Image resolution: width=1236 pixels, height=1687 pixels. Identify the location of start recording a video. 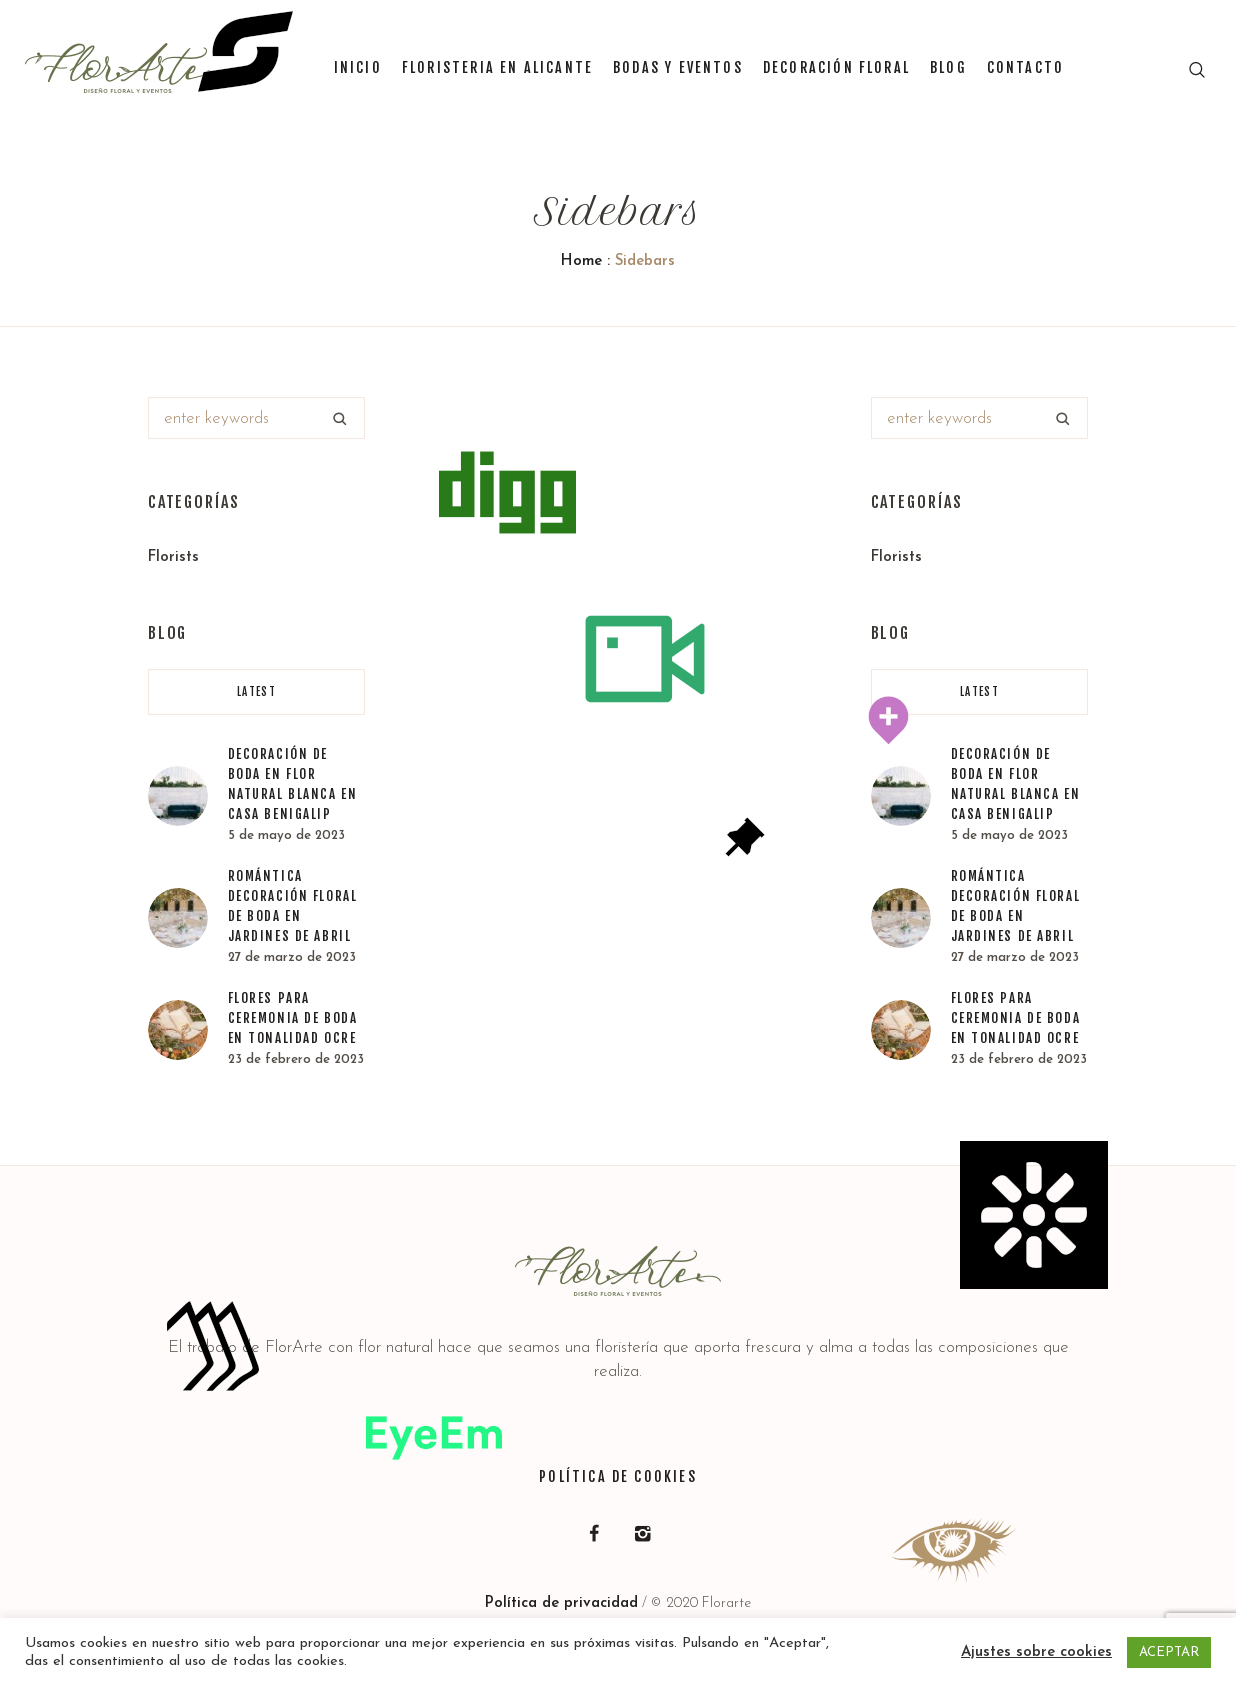
(645, 659).